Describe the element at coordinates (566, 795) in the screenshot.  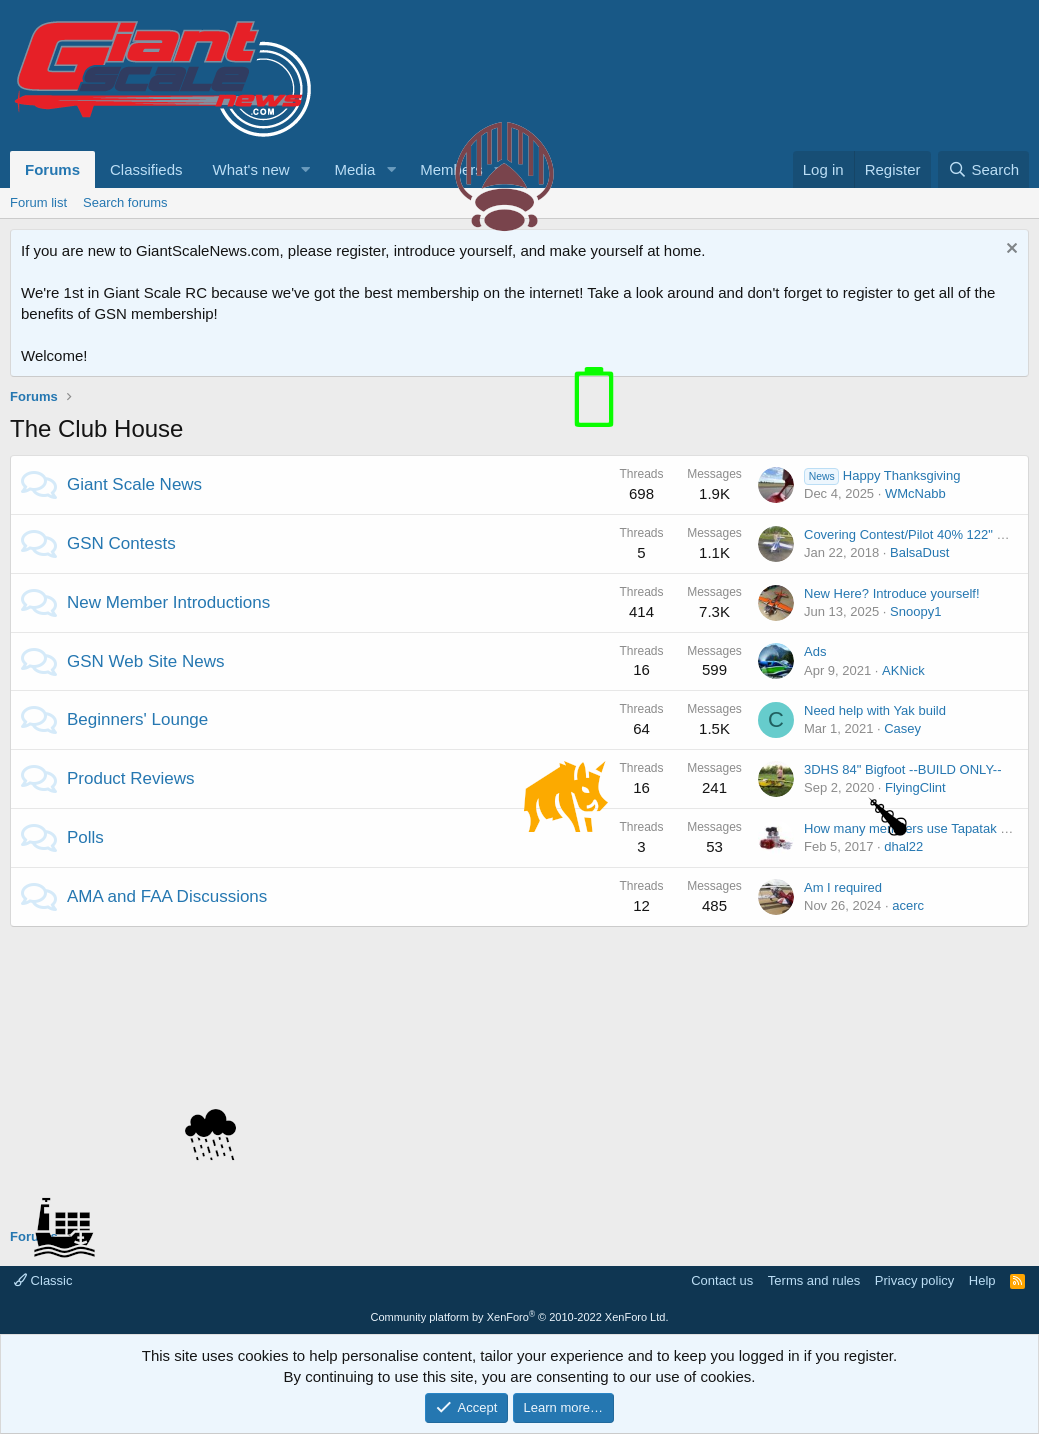
I see `select boar character or unit in game` at that location.